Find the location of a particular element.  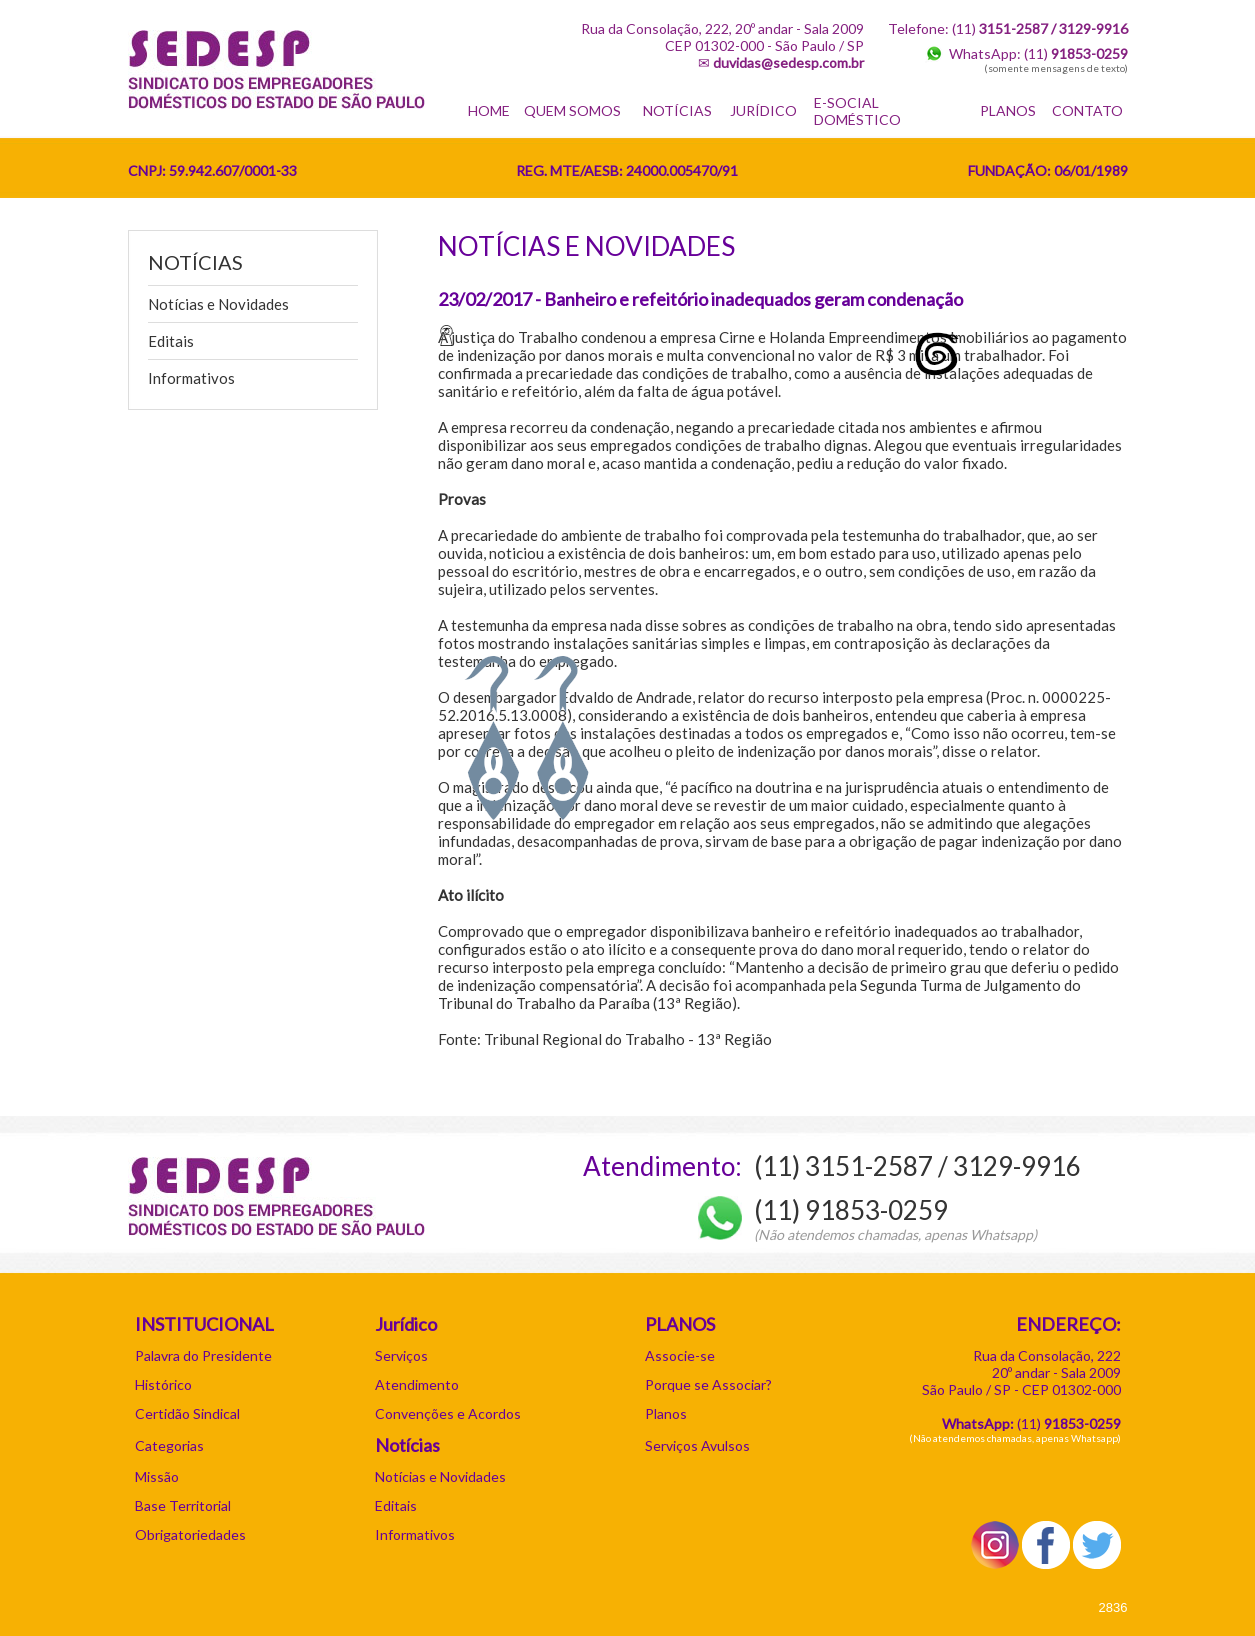

represents a snake or reptile-themed game element is located at coordinates (937, 354).